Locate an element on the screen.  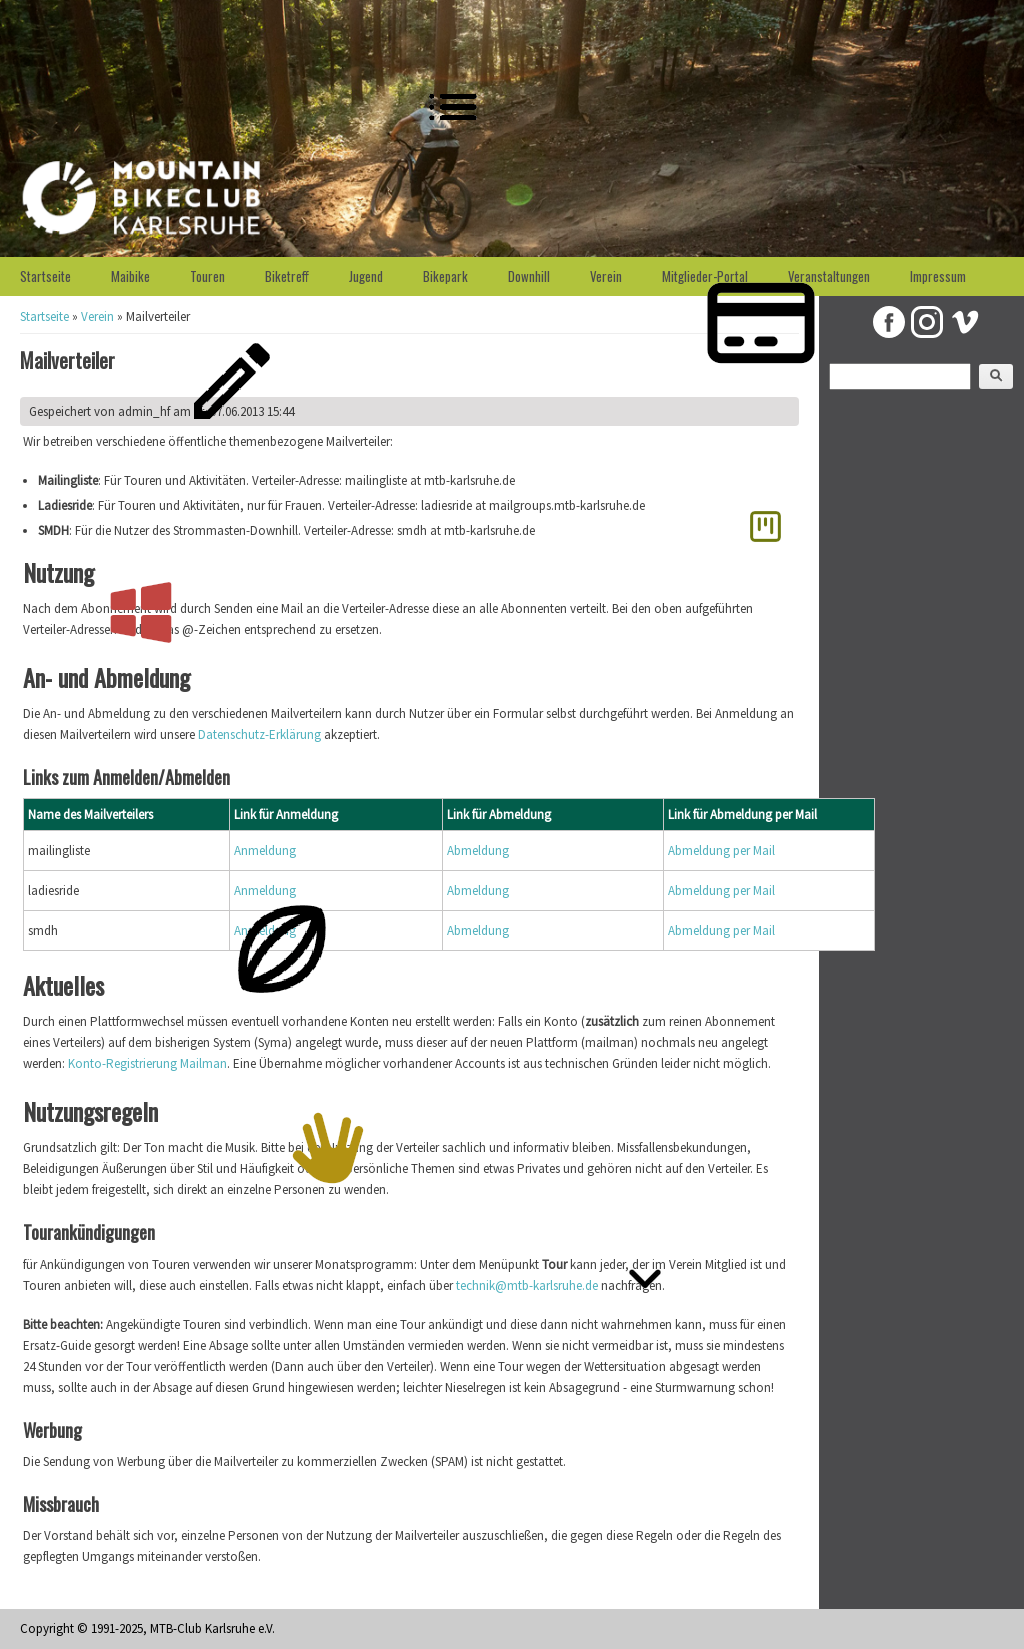
view rugby sports content is located at coordinates (282, 949).